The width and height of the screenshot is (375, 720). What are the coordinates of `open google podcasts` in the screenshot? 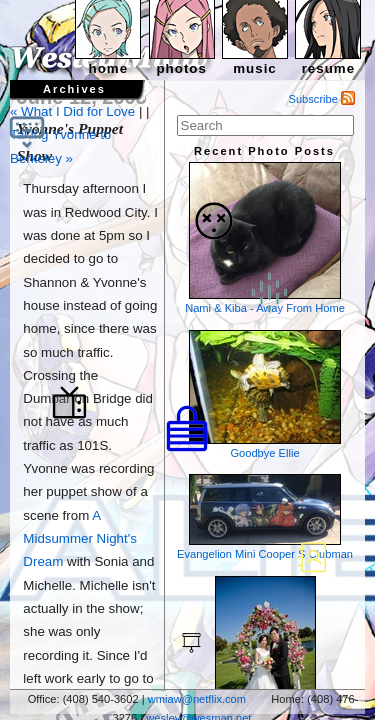 It's located at (269, 292).